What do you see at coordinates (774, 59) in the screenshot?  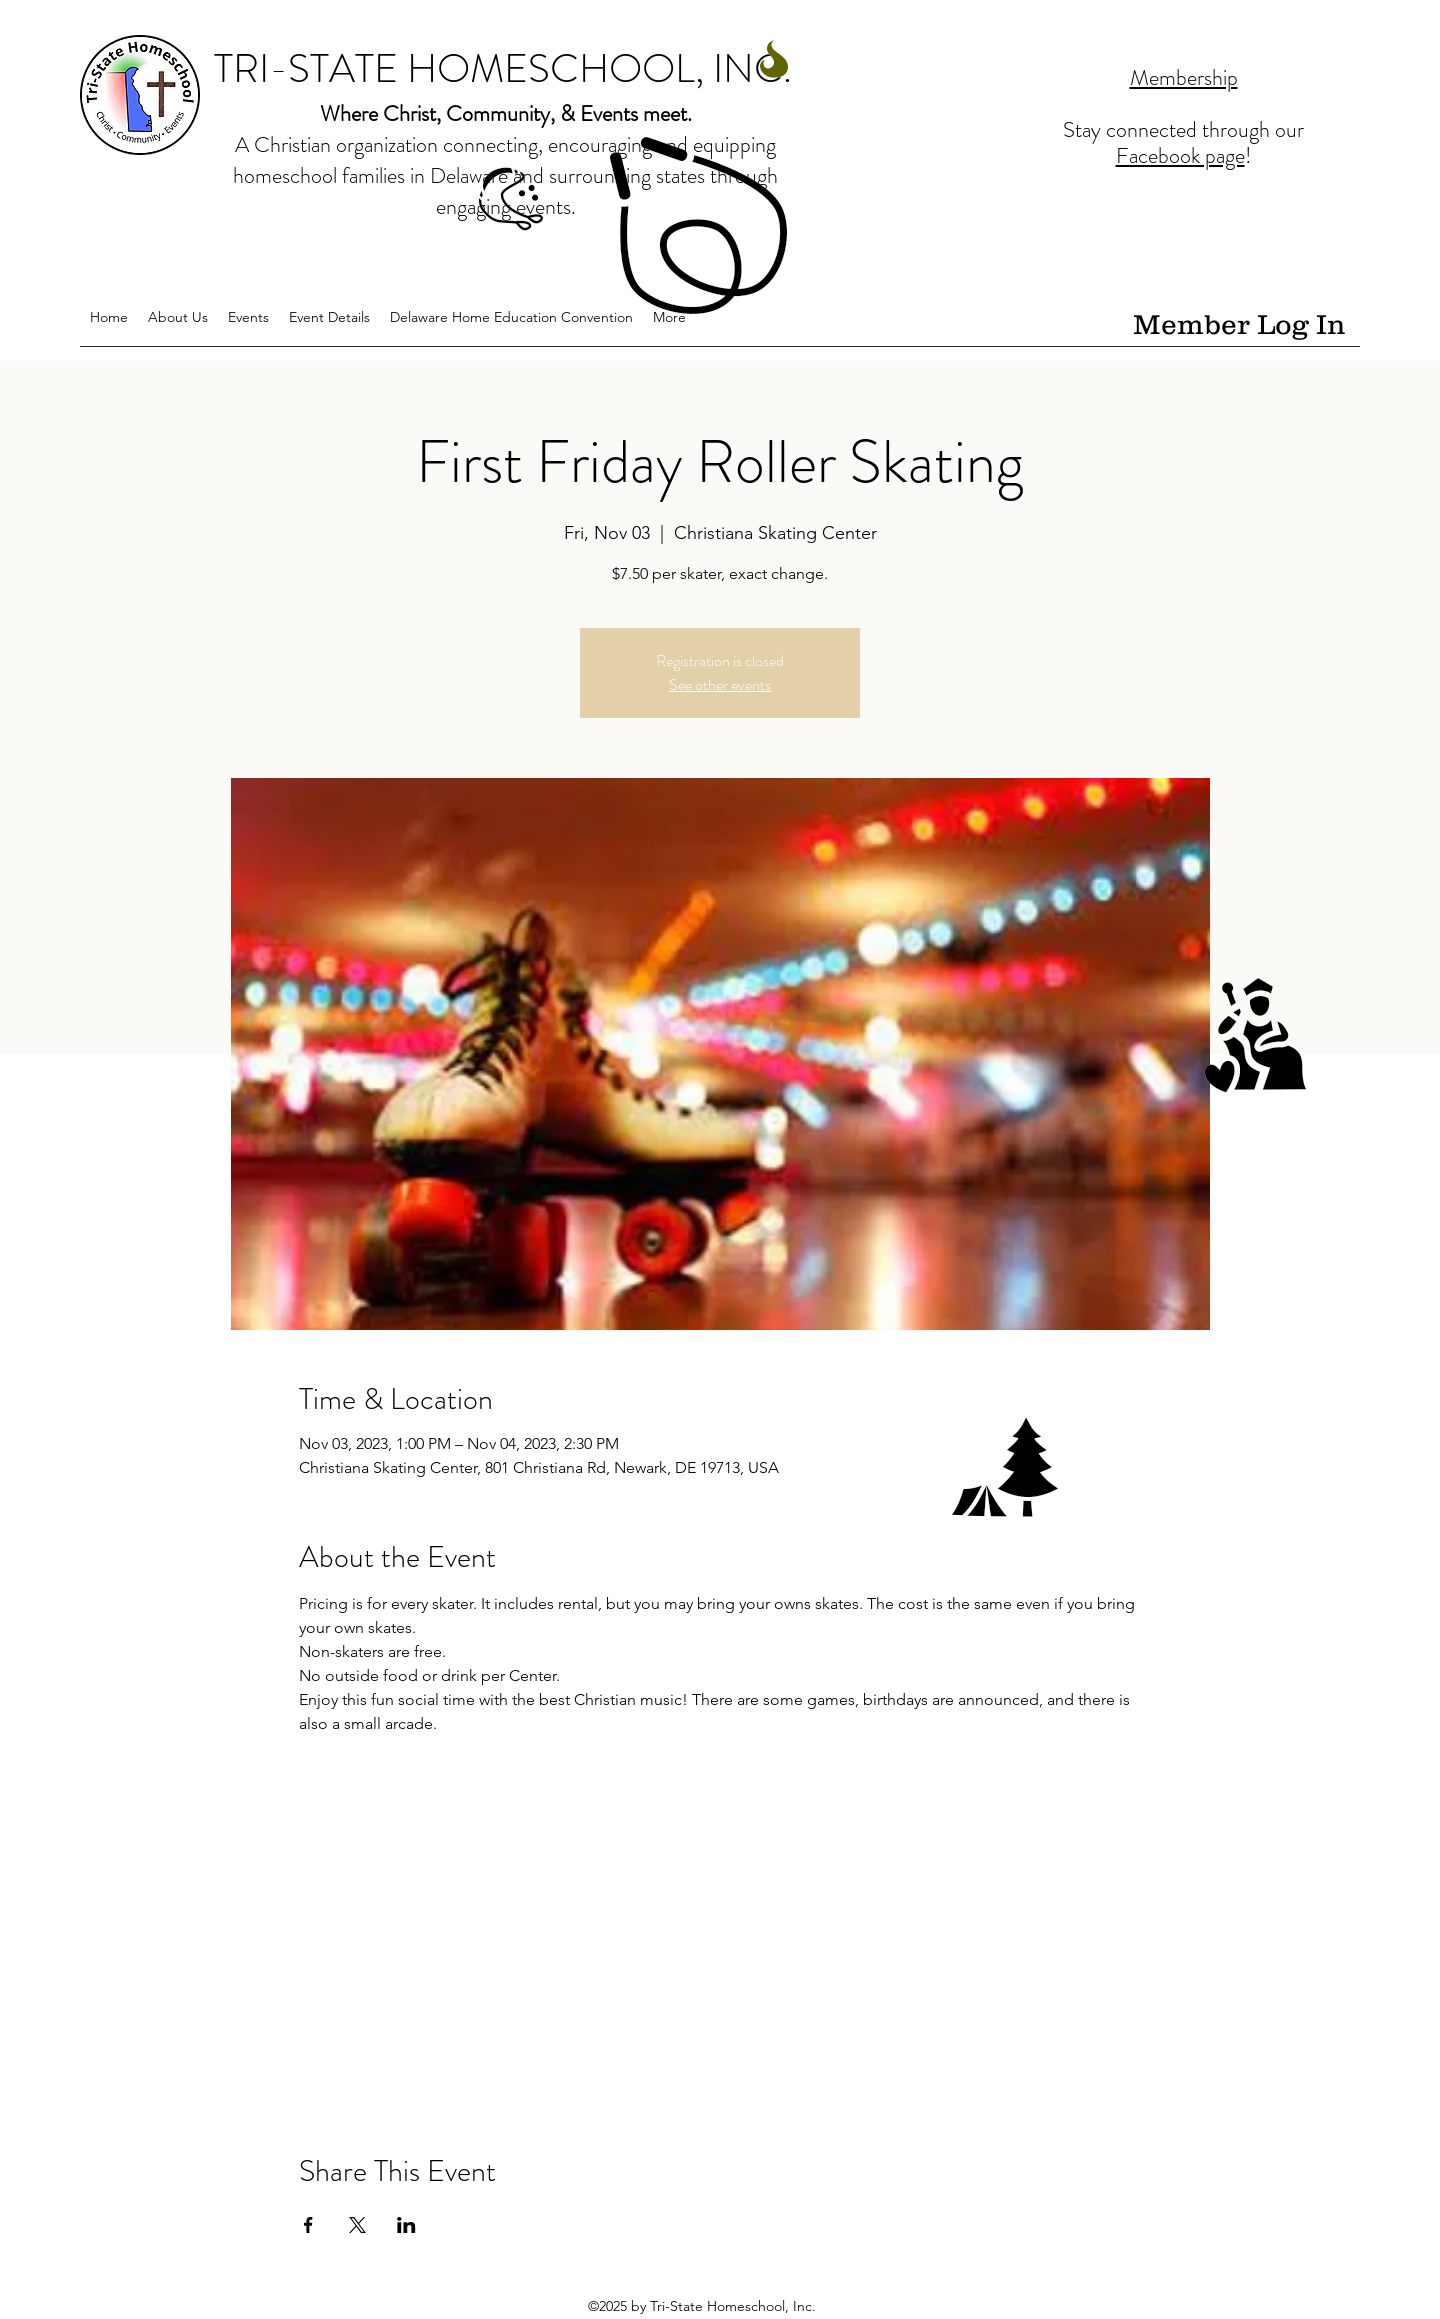 I see `indicates hot or trending content` at bounding box center [774, 59].